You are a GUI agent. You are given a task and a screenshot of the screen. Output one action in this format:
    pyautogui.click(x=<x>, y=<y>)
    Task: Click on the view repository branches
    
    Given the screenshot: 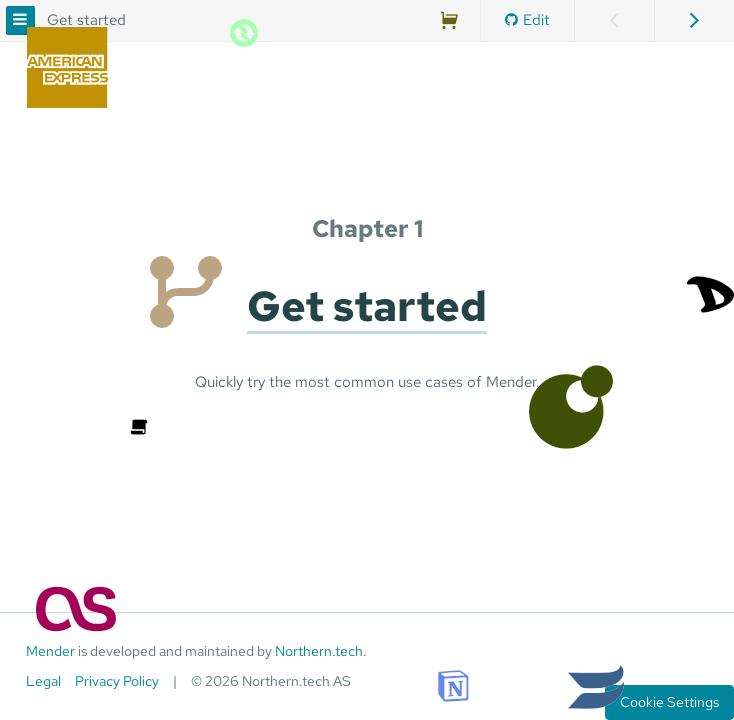 What is the action you would take?
    pyautogui.click(x=186, y=292)
    